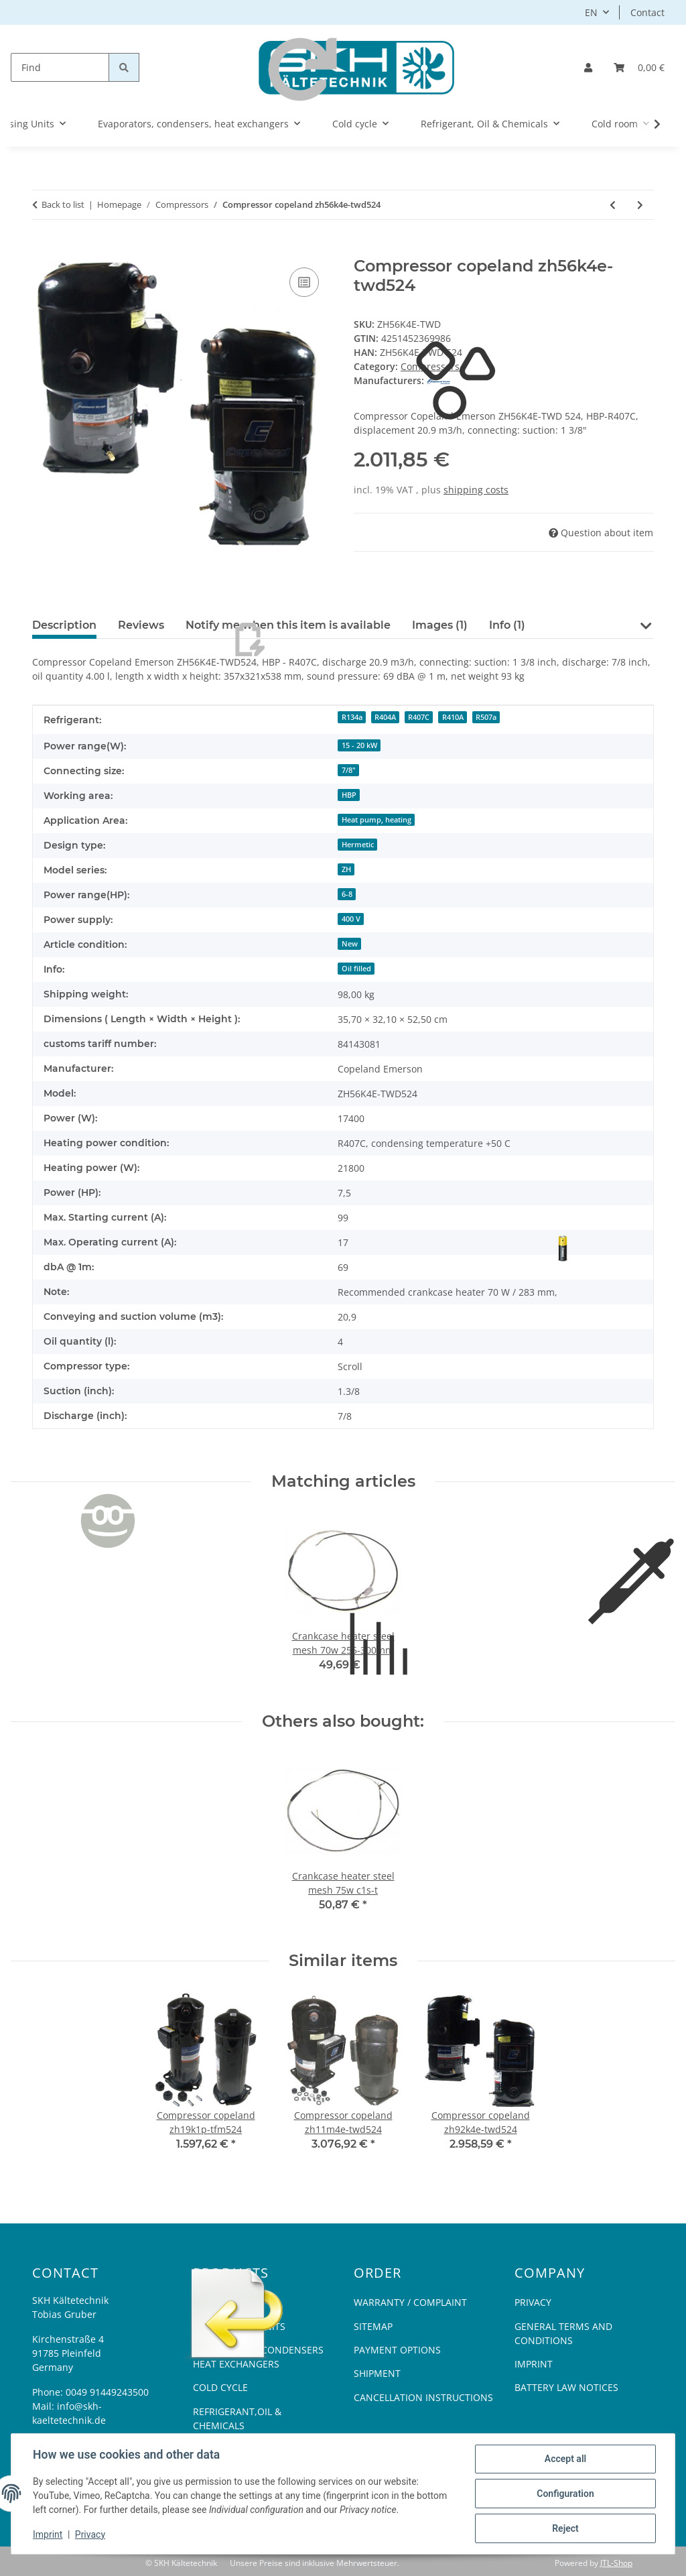 The height and width of the screenshot is (2576, 686). I want to click on indicates device battery or power status, so click(563, 1249).